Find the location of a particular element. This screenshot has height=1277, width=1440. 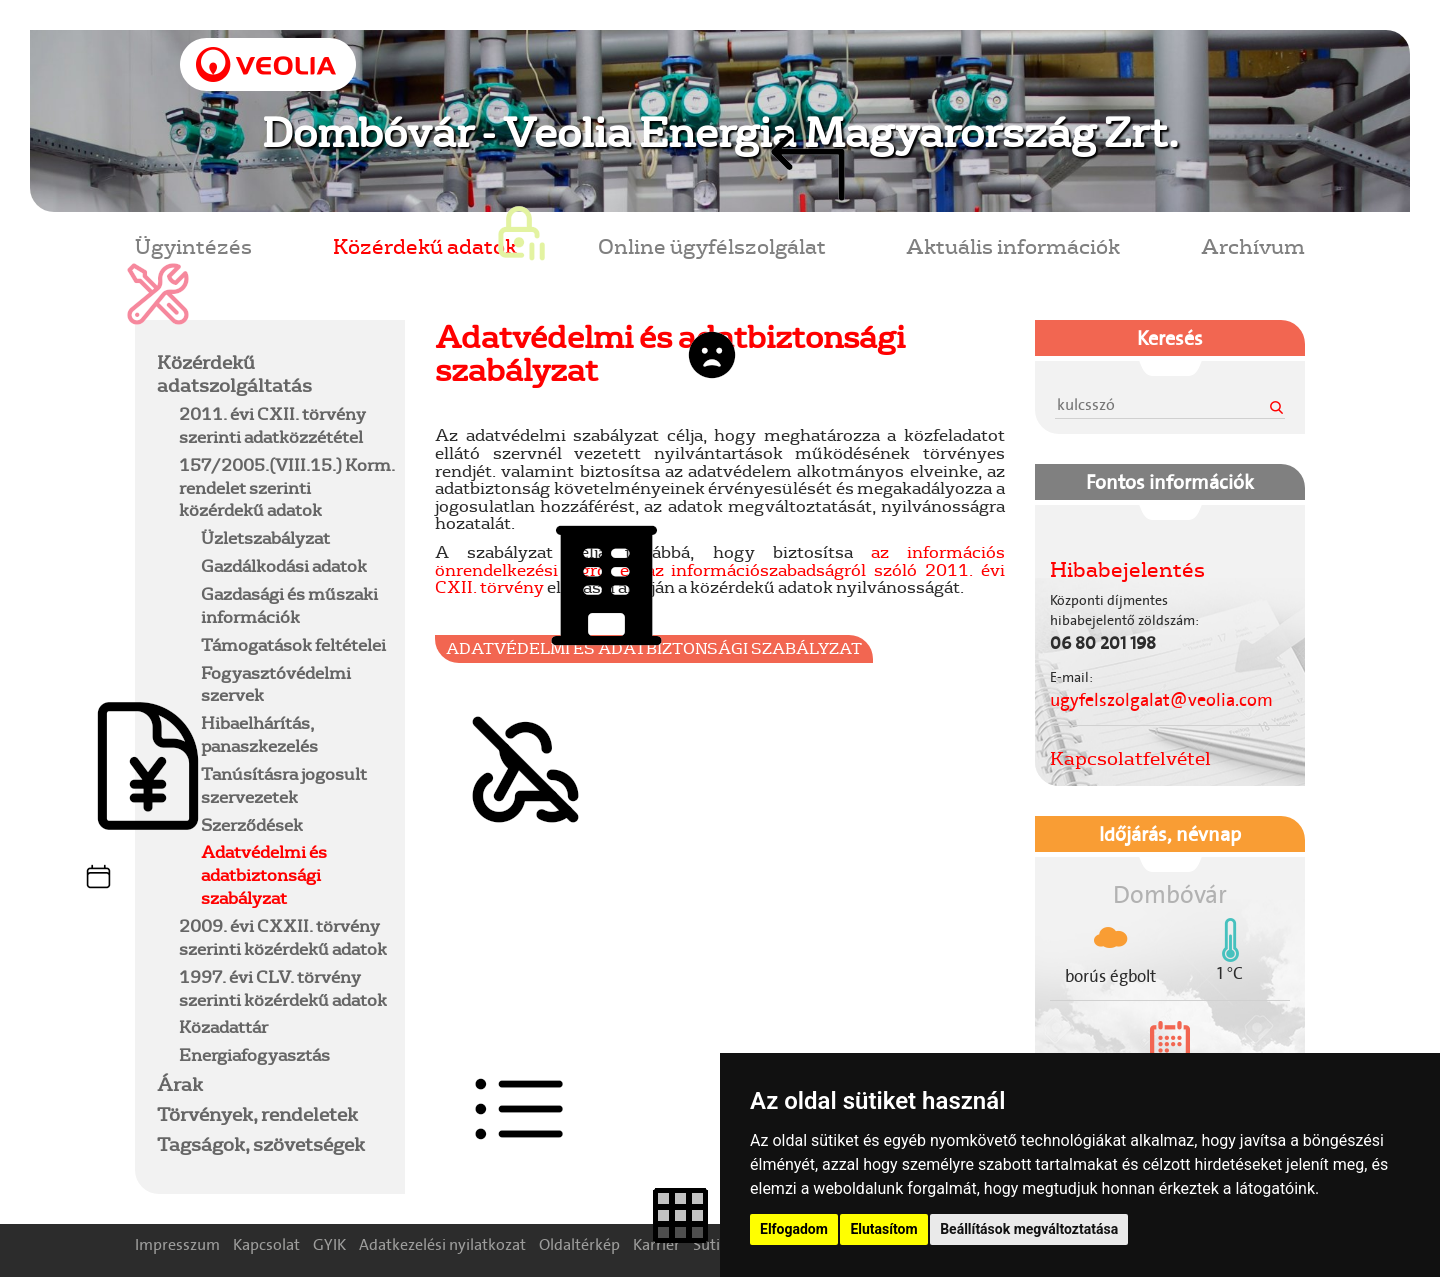

view calendar or schedule is located at coordinates (98, 876).